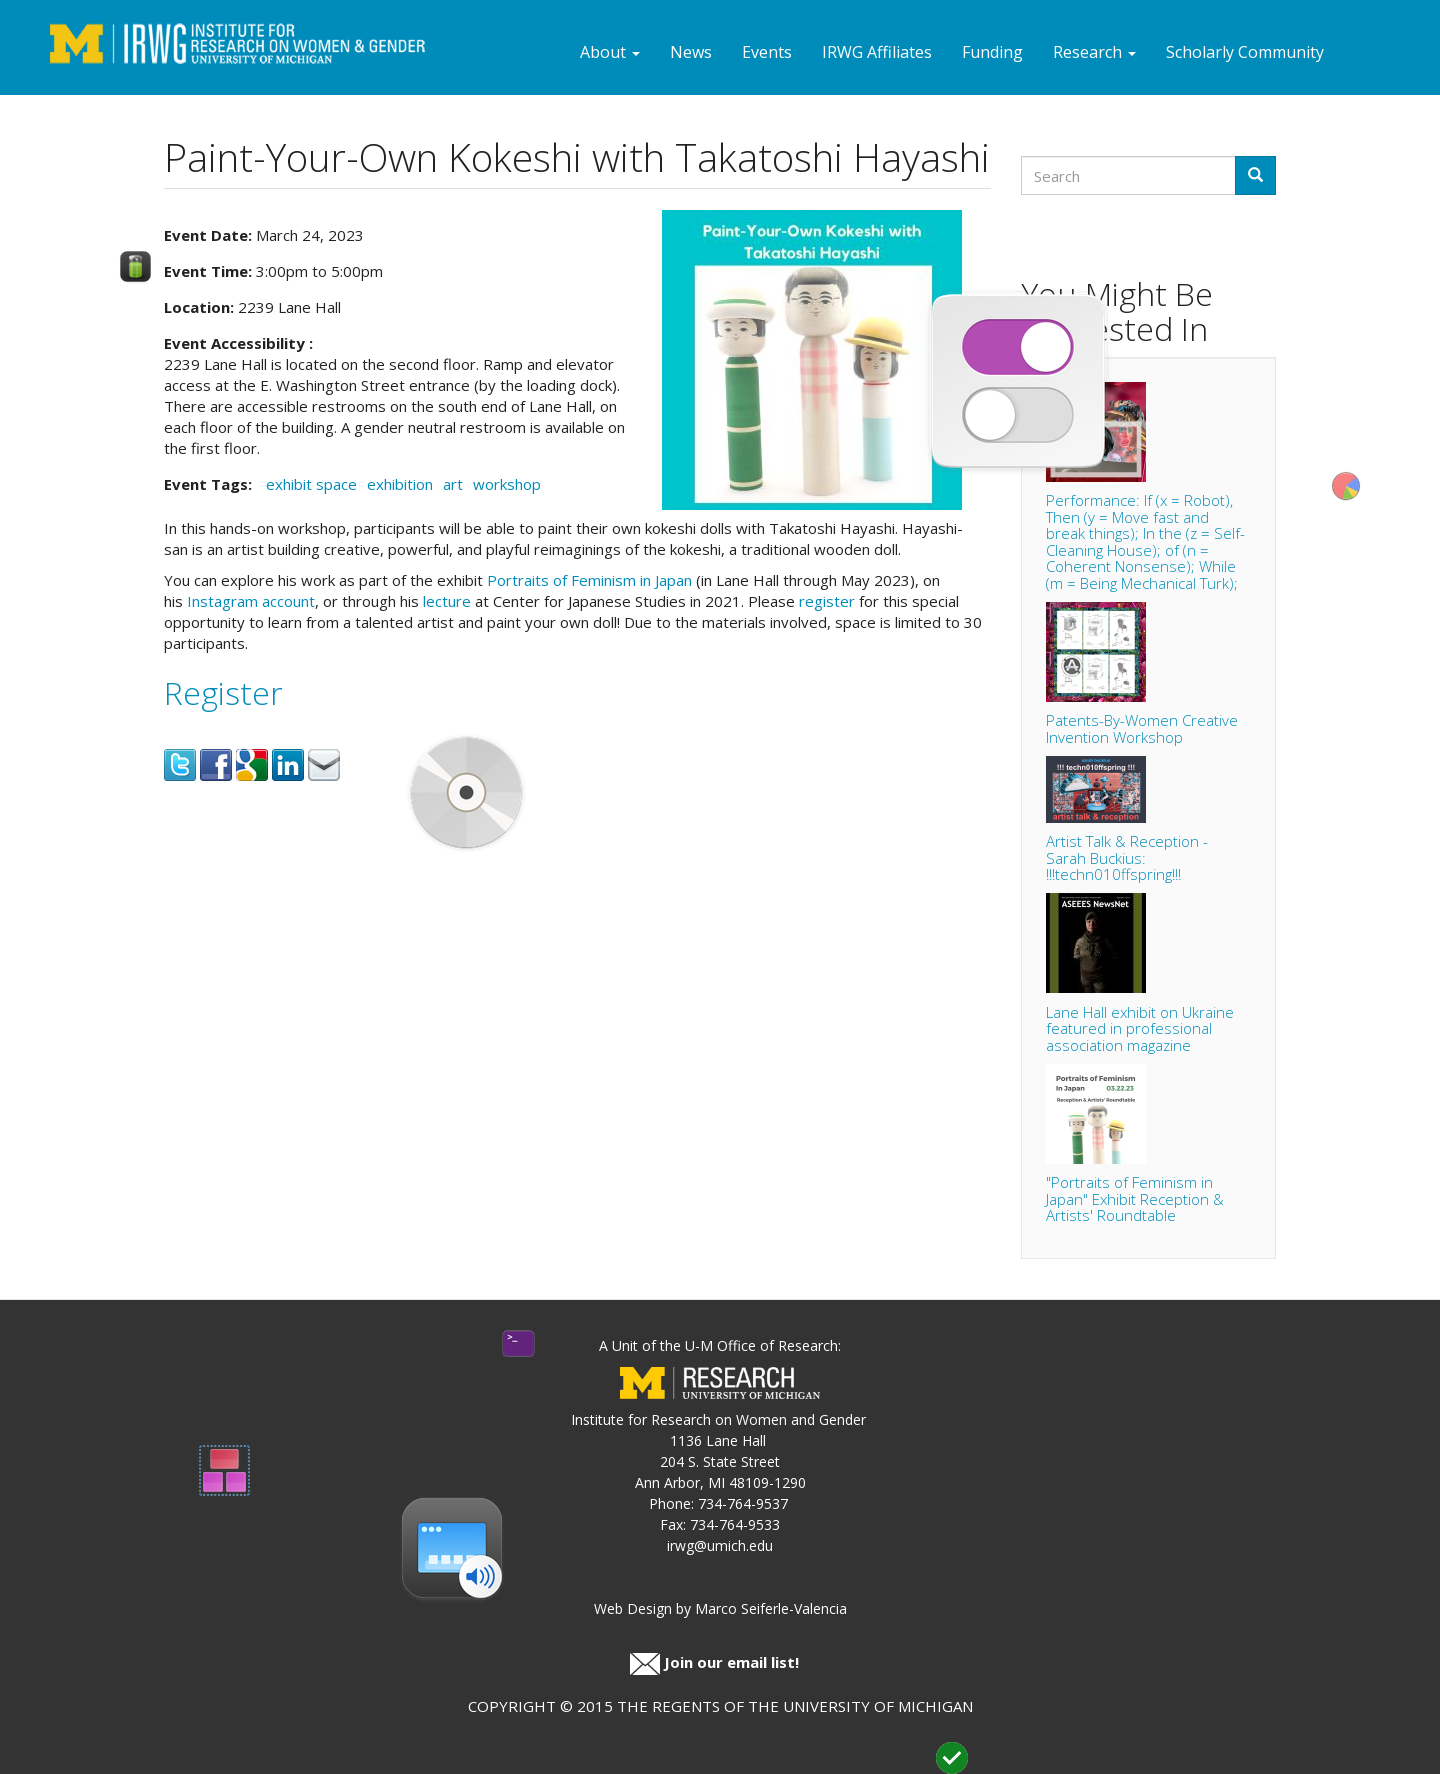  What do you see at coordinates (518, 1343) in the screenshot?
I see `open root terminal with administrator privileges` at bounding box center [518, 1343].